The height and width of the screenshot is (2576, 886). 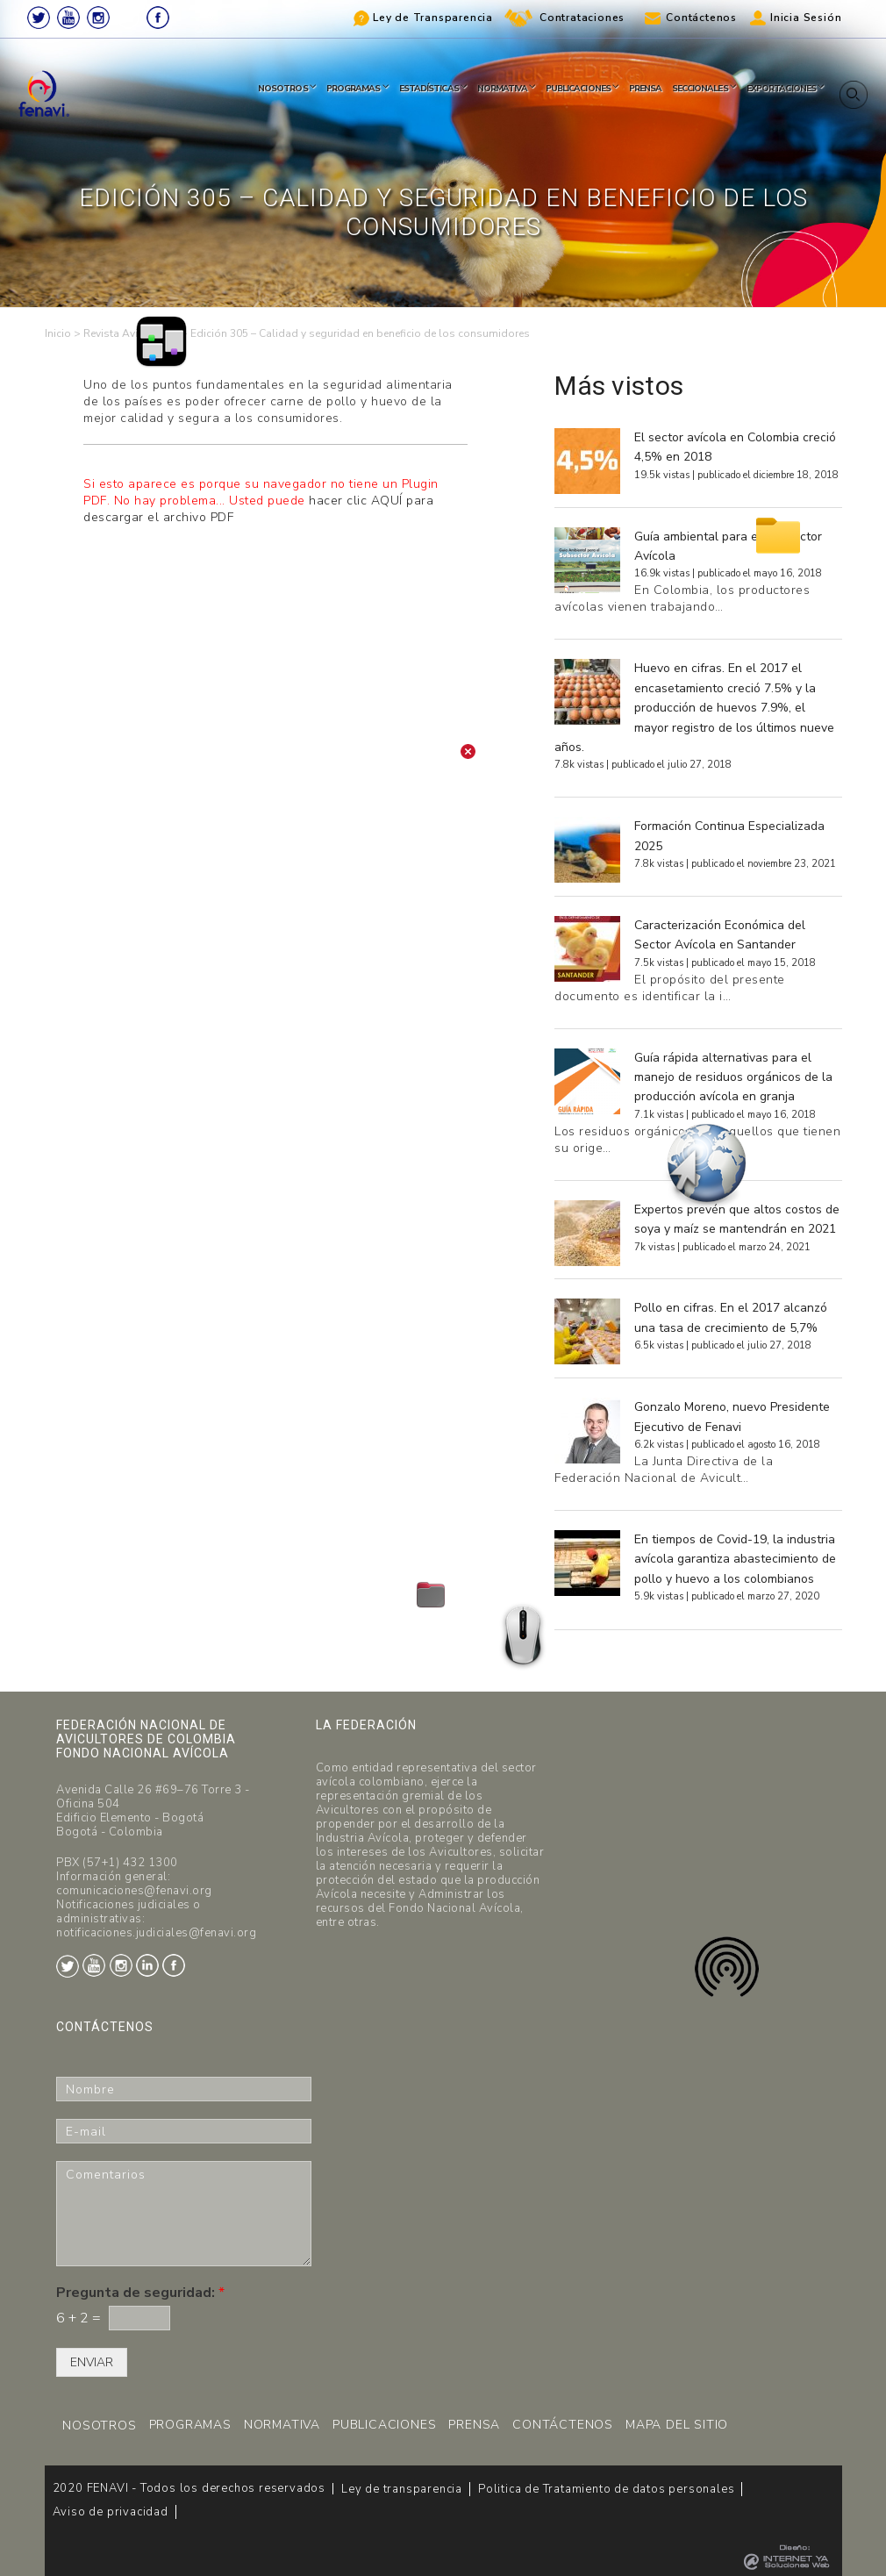 What do you see at coordinates (778, 536) in the screenshot?
I see `open a folder to view its contents` at bounding box center [778, 536].